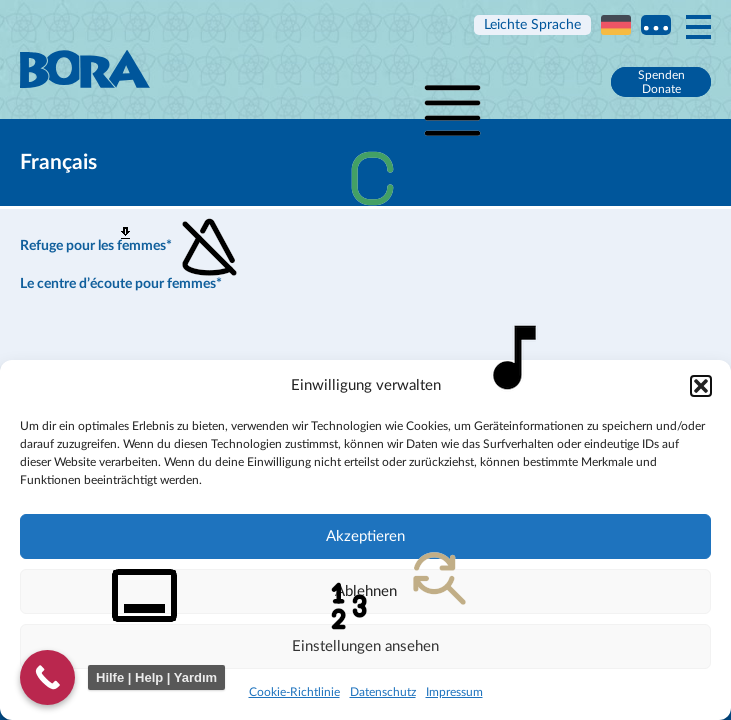  What do you see at coordinates (144, 595) in the screenshot?
I see `view video player controls or bottom action bar` at bounding box center [144, 595].